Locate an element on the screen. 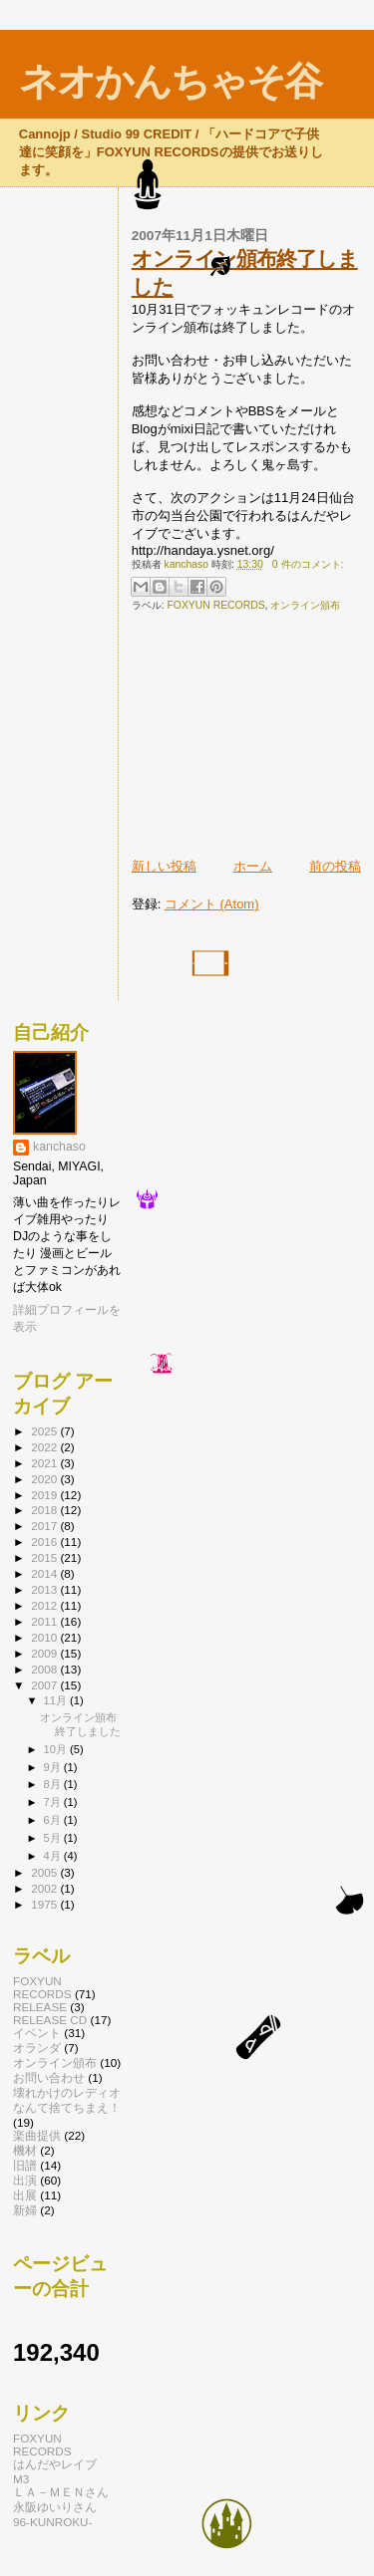  nature or plant category in a game inventory is located at coordinates (220, 266).